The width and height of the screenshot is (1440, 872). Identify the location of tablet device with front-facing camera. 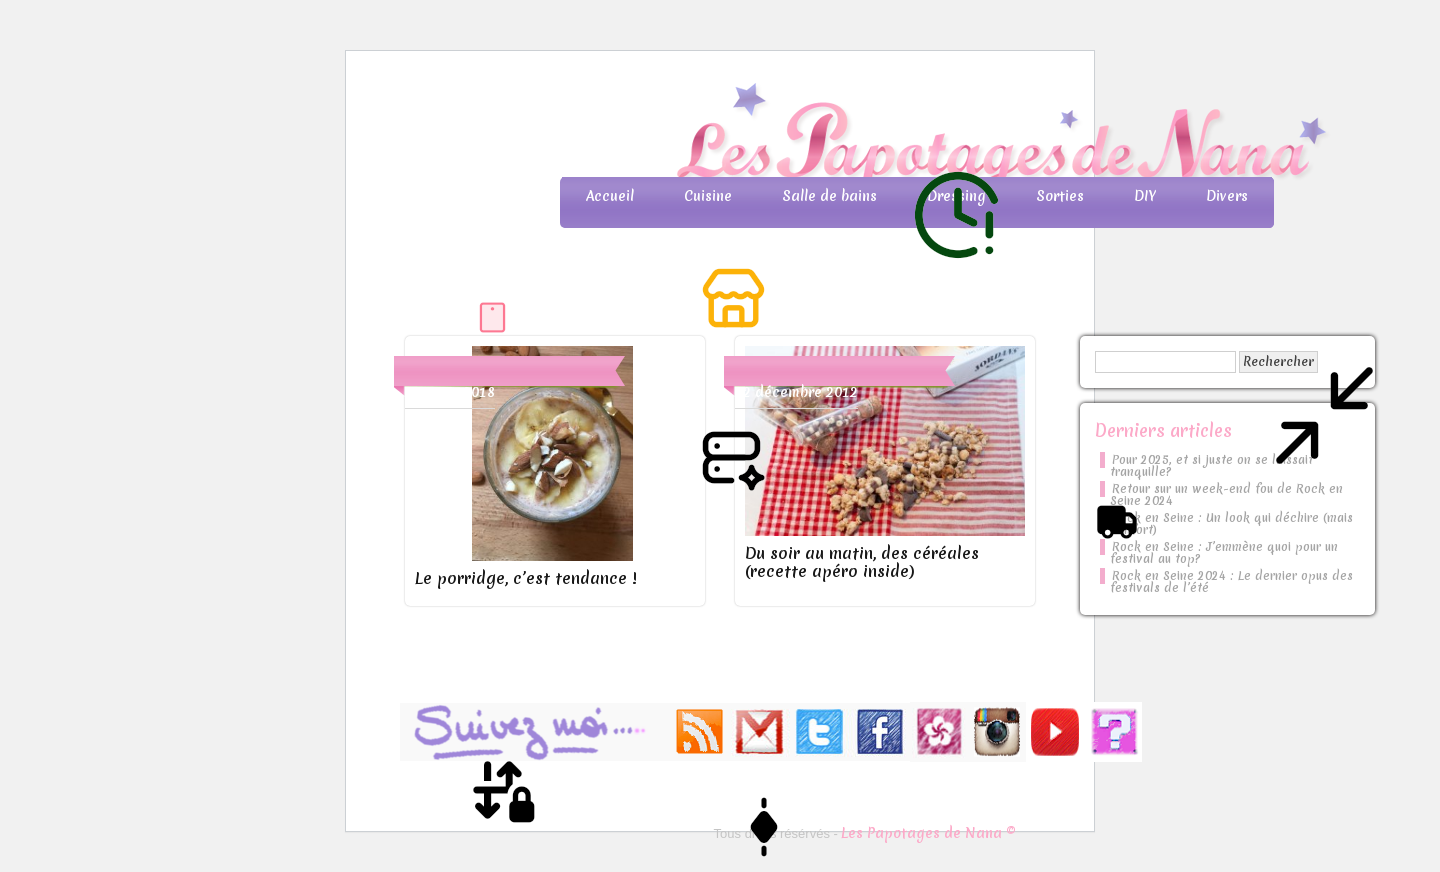
(492, 317).